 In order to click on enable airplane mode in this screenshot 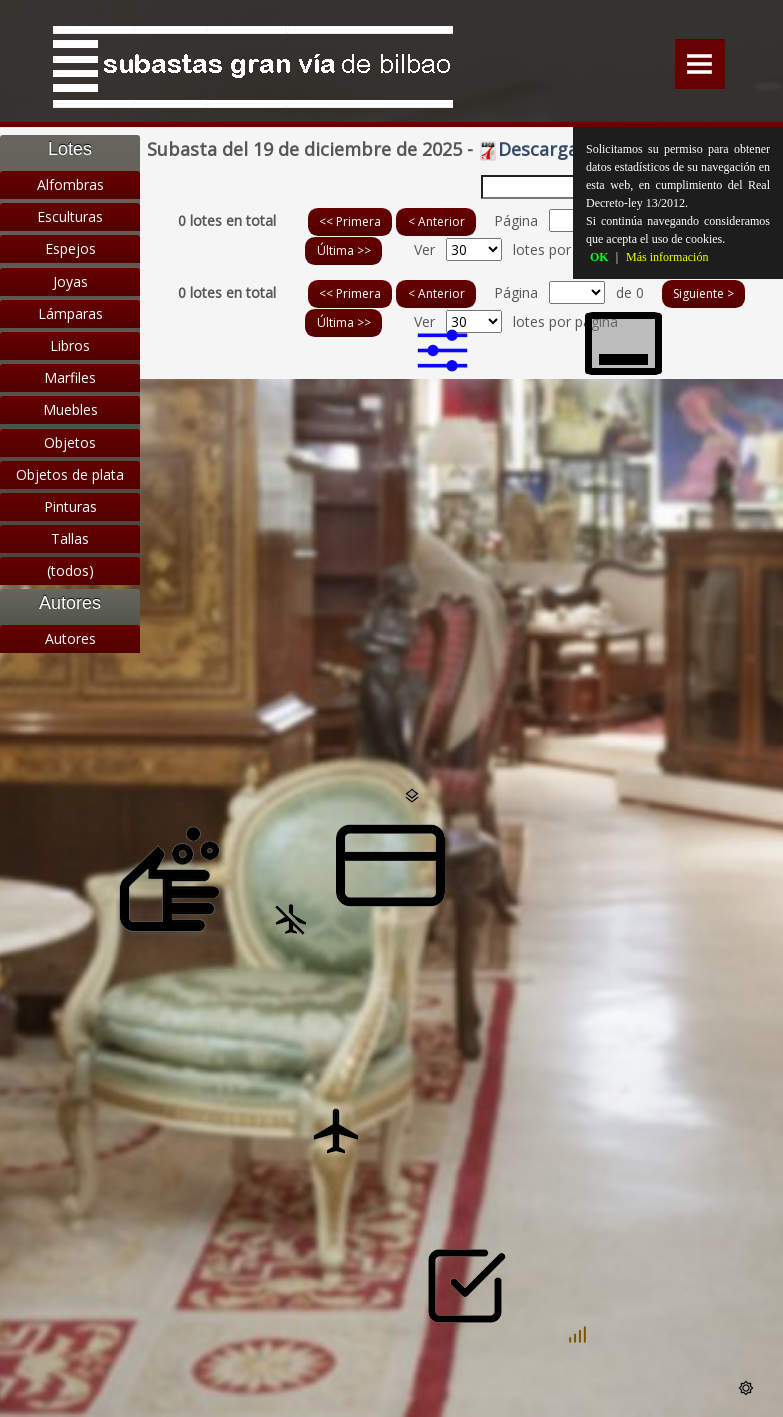, I will do `click(336, 1131)`.